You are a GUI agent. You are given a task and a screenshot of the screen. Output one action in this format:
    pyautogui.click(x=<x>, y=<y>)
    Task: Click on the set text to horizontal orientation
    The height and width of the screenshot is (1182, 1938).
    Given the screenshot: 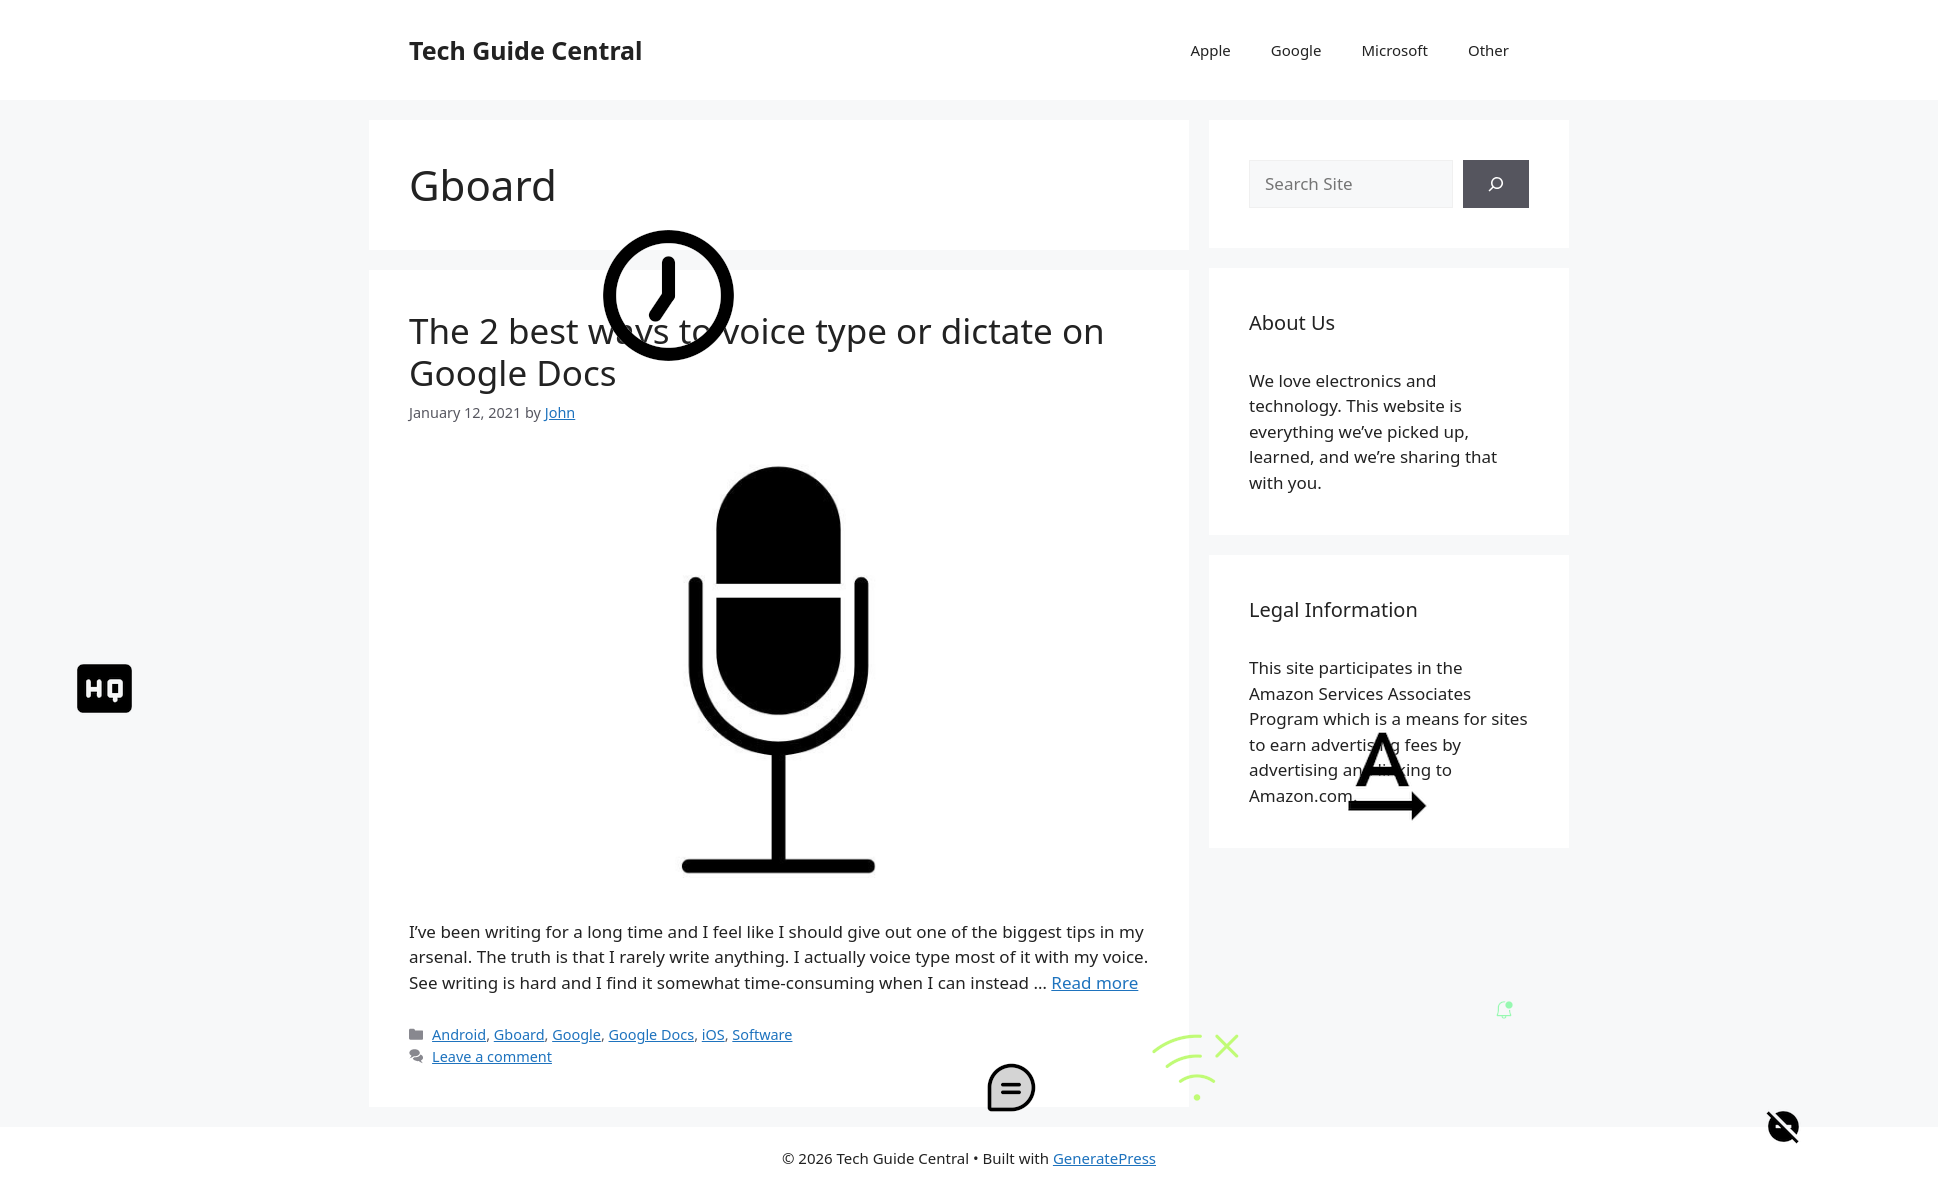 What is the action you would take?
    pyautogui.click(x=1382, y=776)
    